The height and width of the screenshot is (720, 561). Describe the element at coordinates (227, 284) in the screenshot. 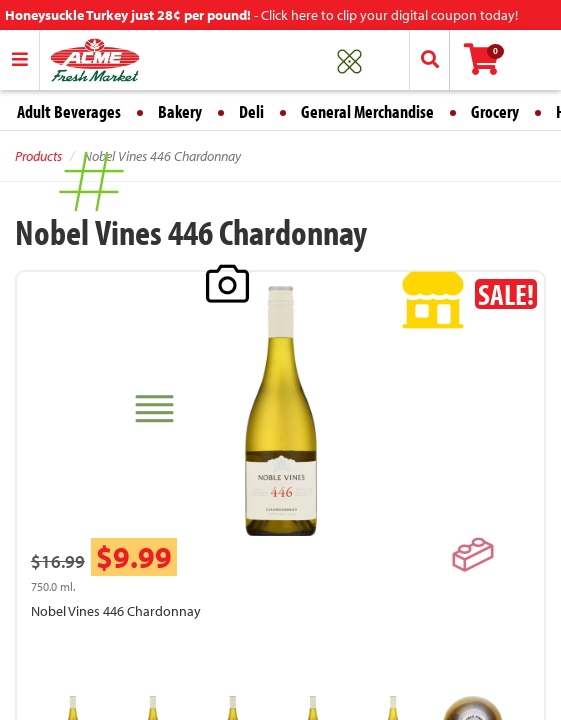

I see `take a photo` at that location.